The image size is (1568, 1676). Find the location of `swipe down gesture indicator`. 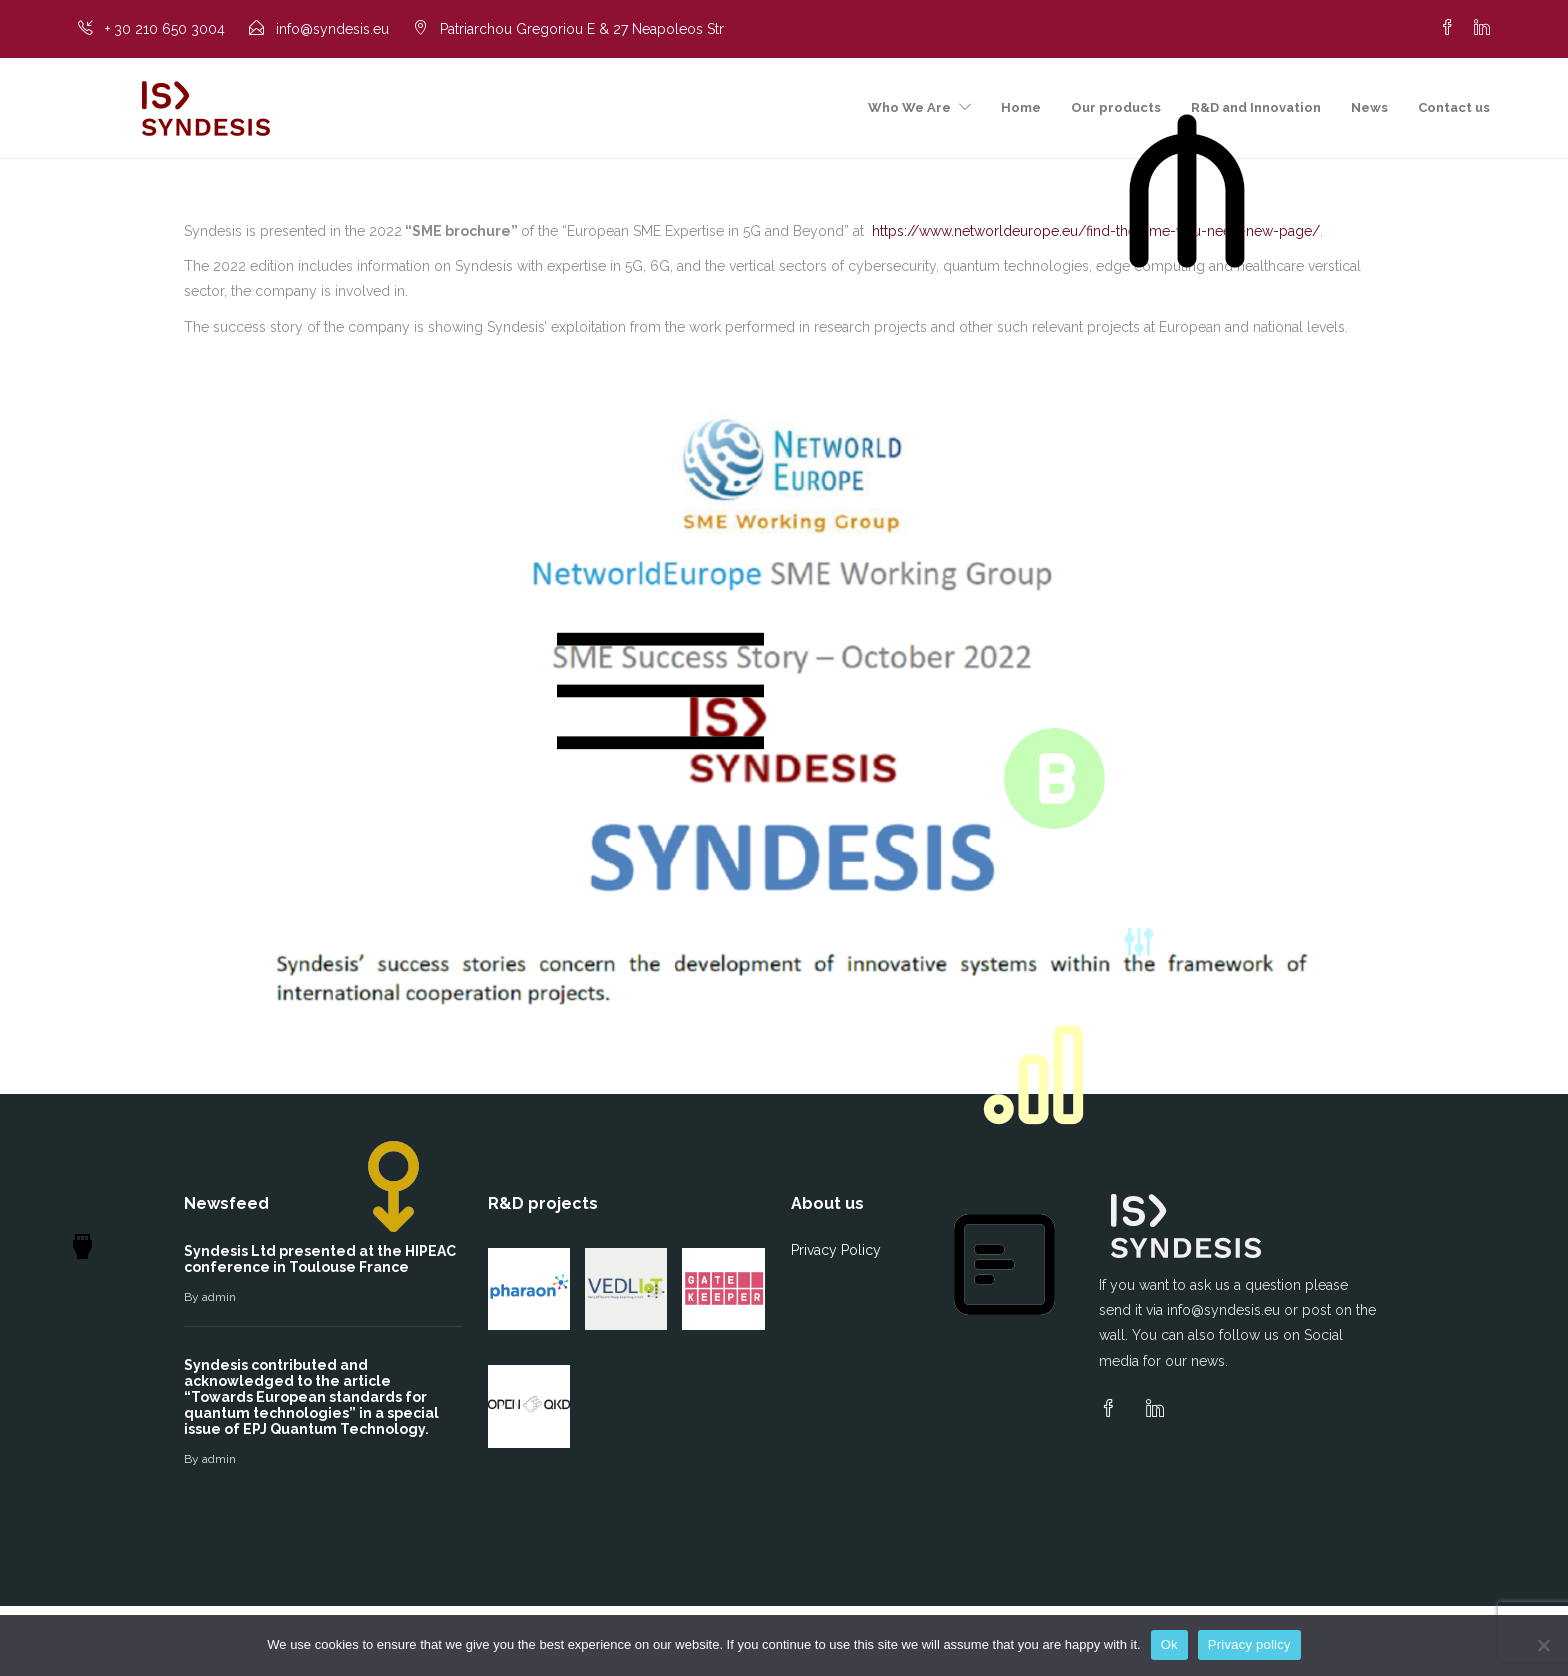

swipe down gesture indicator is located at coordinates (393, 1186).